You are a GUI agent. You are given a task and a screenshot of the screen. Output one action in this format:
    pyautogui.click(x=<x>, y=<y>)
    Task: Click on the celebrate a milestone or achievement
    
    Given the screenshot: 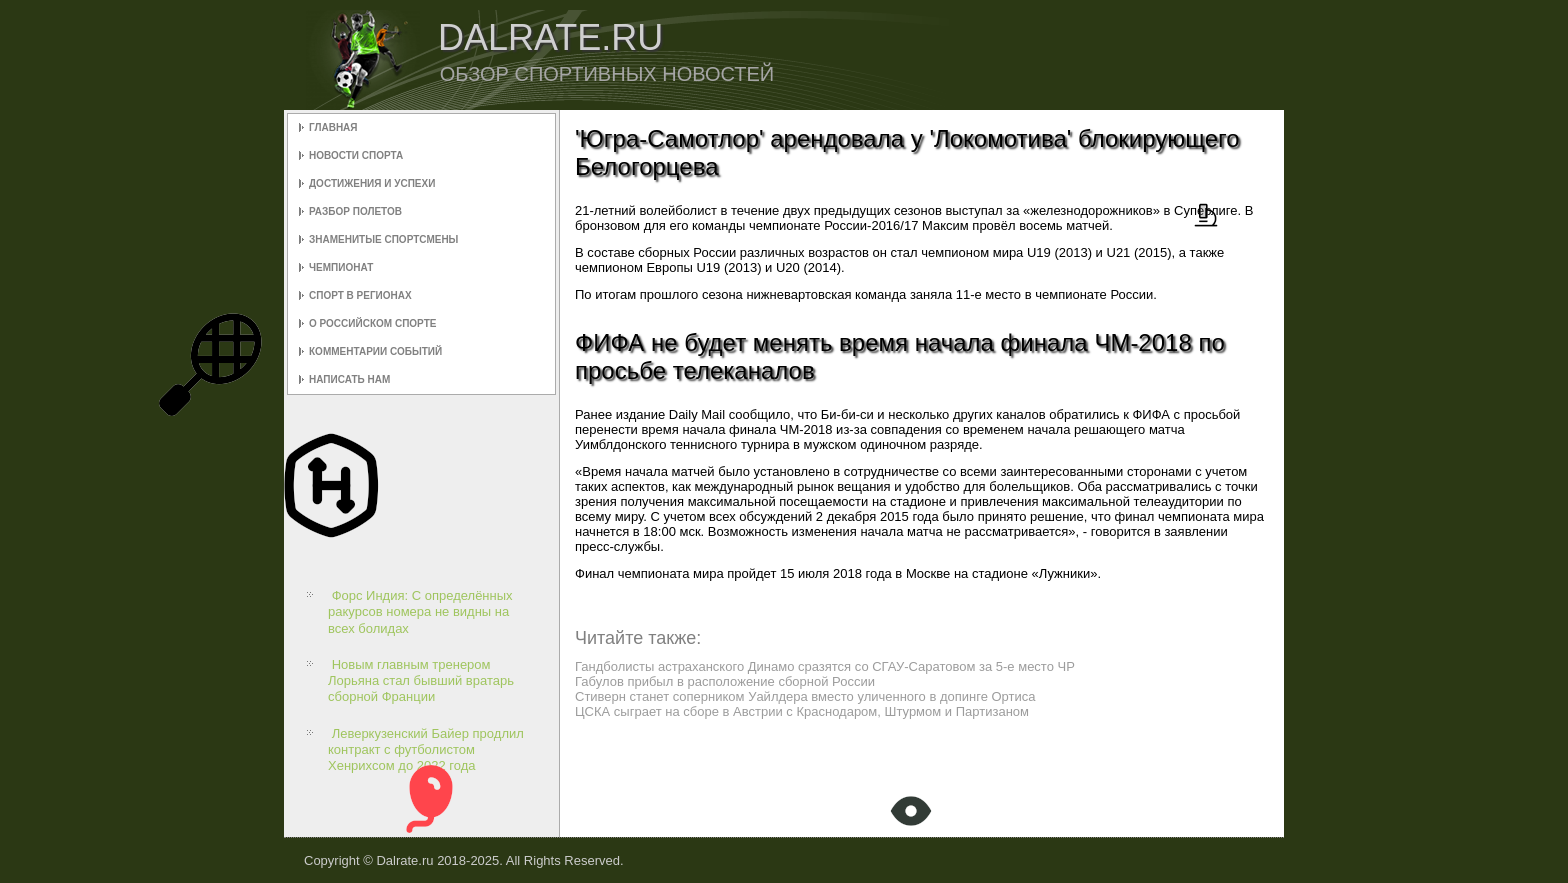 What is the action you would take?
    pyautogui.click(x=431, y=799)
    